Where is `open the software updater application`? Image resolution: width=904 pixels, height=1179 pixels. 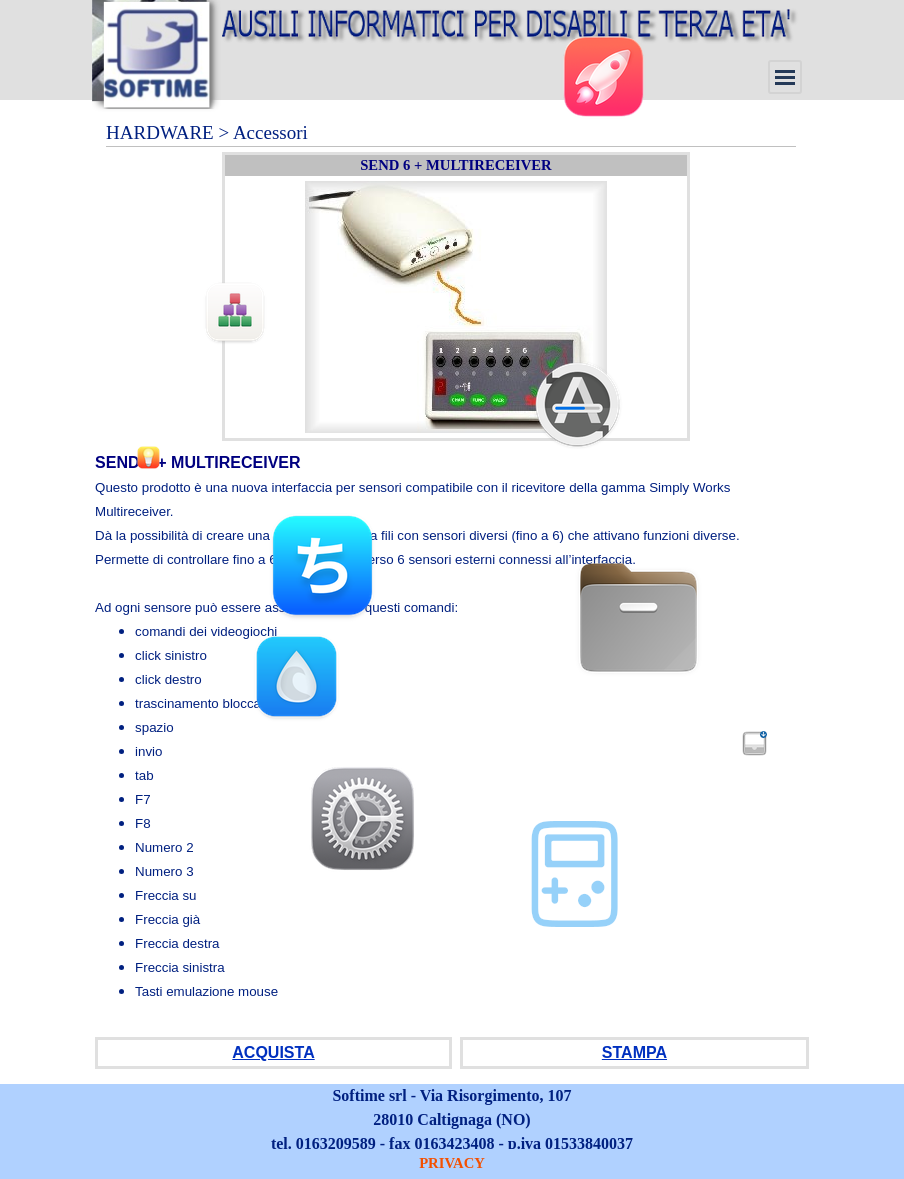 open the software updater application is located at coordinates (577, 404).